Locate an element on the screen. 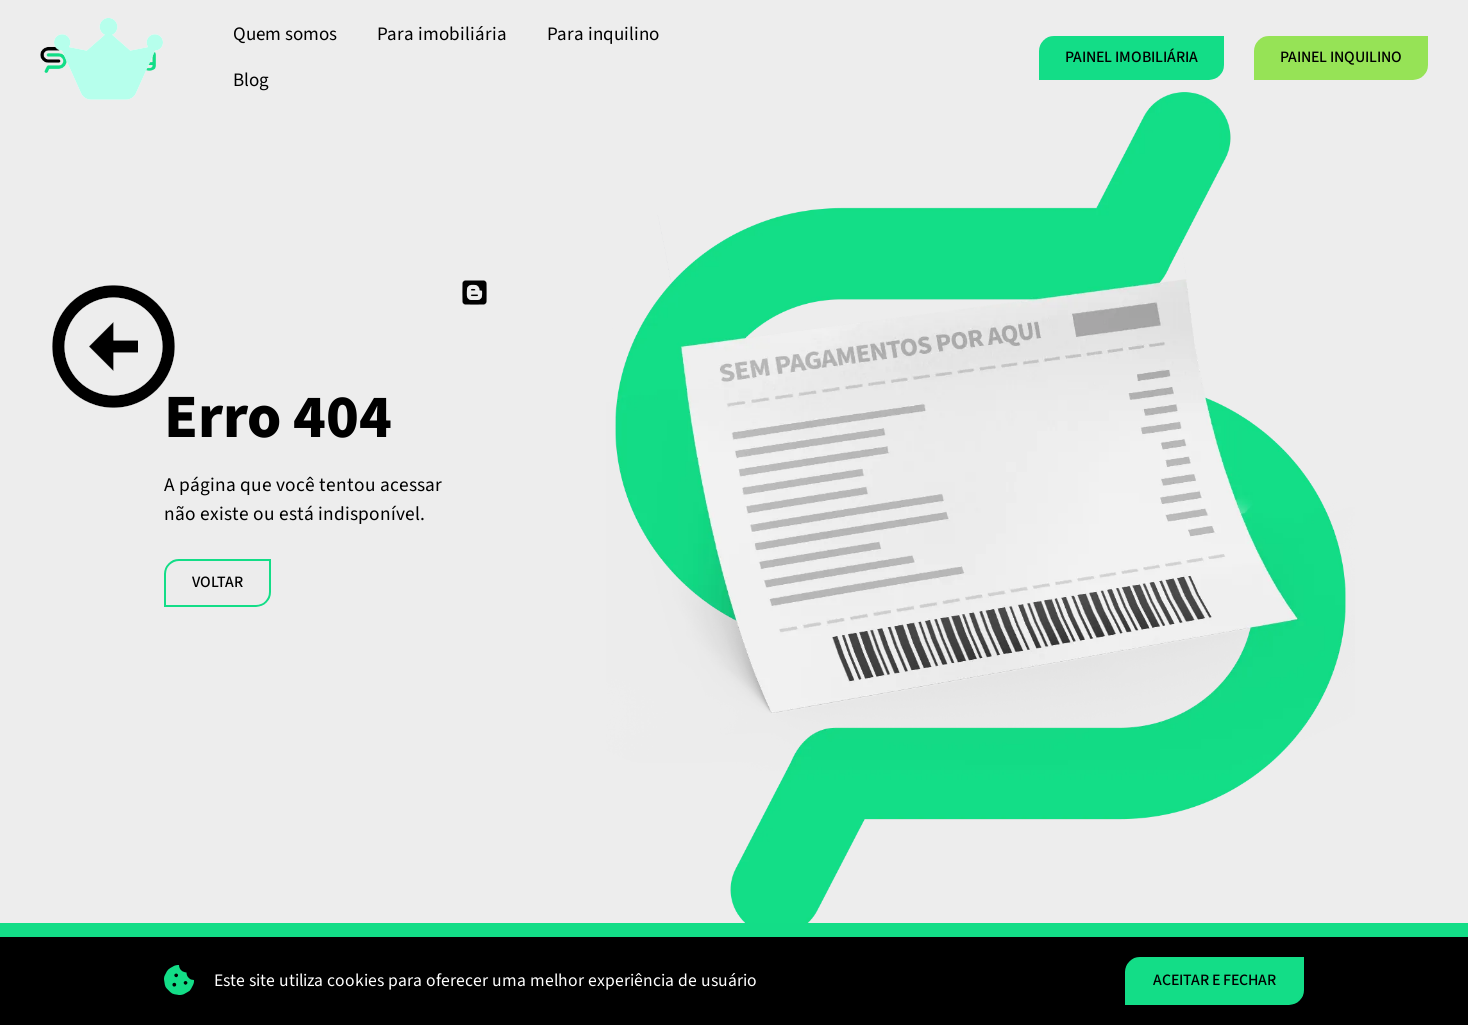 Image resolution: width=1468 pixels, height=1025 pixels. go back to the previous screen is located at coordinates (113, 346).